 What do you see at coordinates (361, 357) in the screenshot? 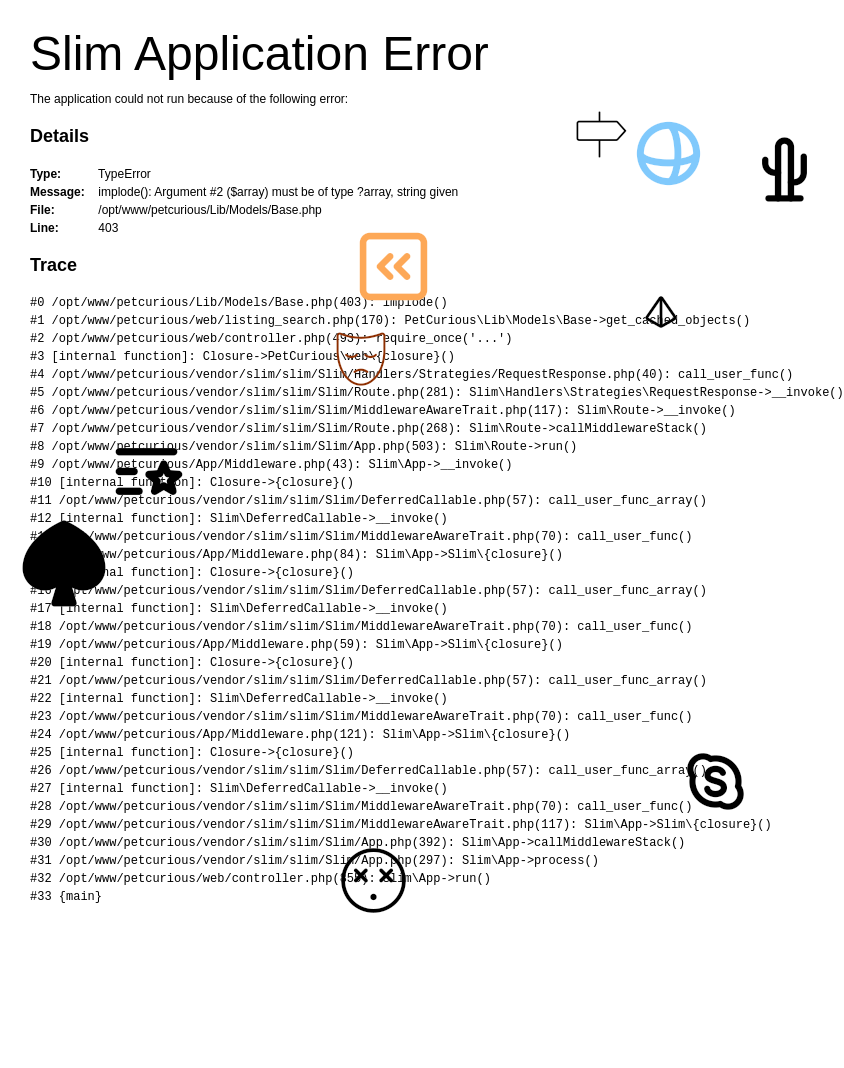
I see `indicates sad or negative mood/emotion` at bounding box center [361, 357].